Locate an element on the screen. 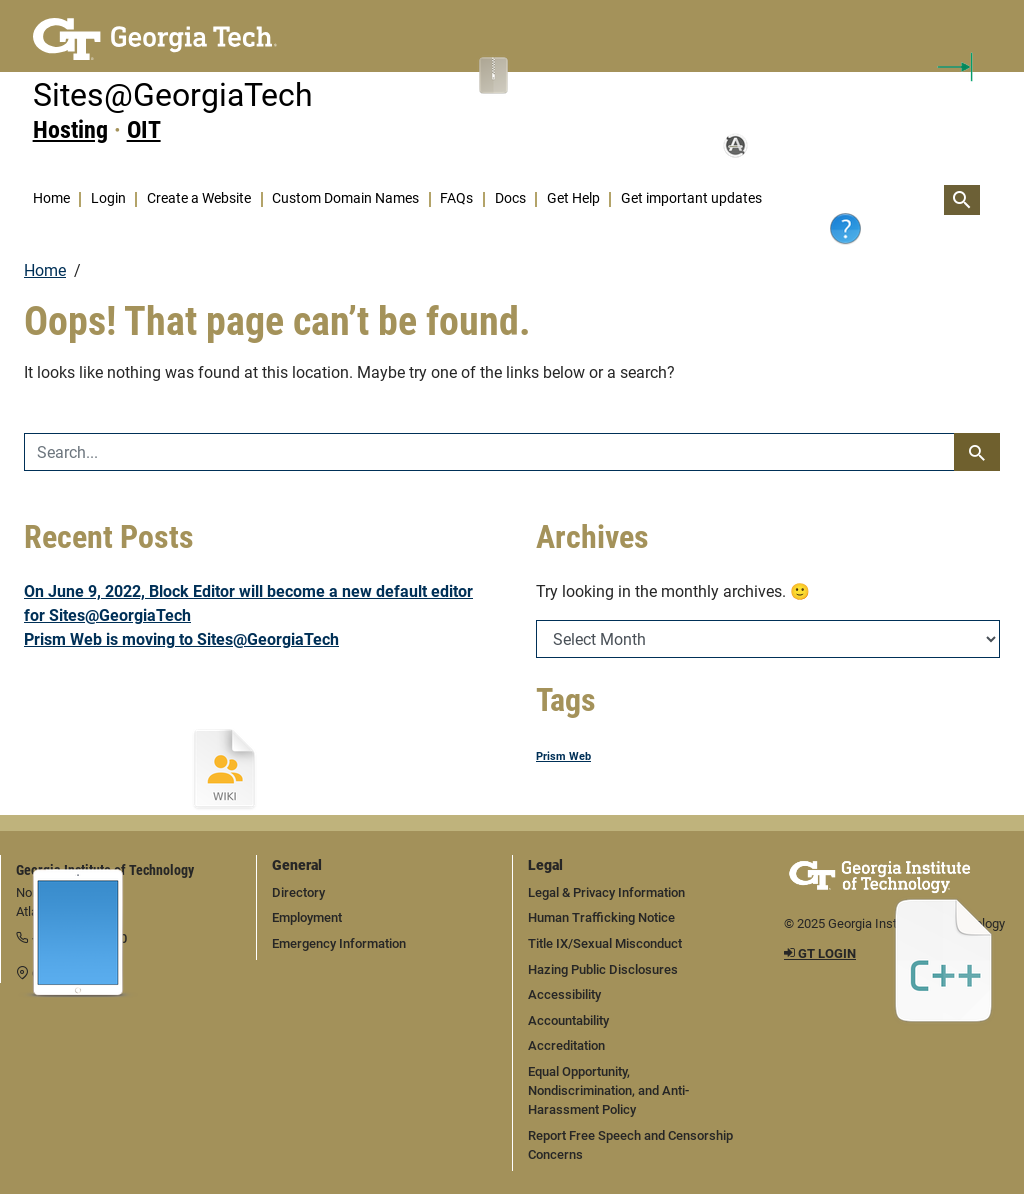 The height and width of the screenshot is (1194, 1024). wiki document file type is located at coordinates (224, 769).